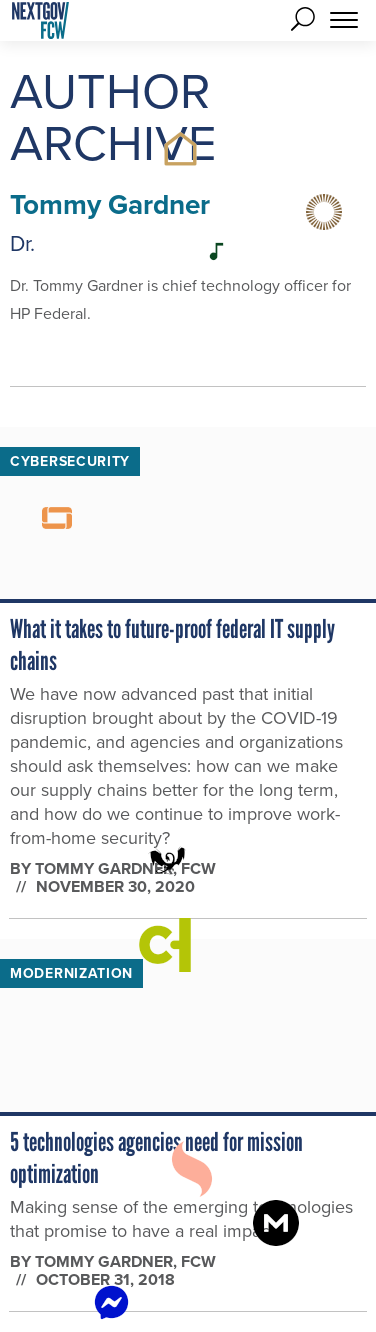 Image resolution: width=376 pixels, height=1332 pixels. I want to click on open google tv app, so click(57, 518).